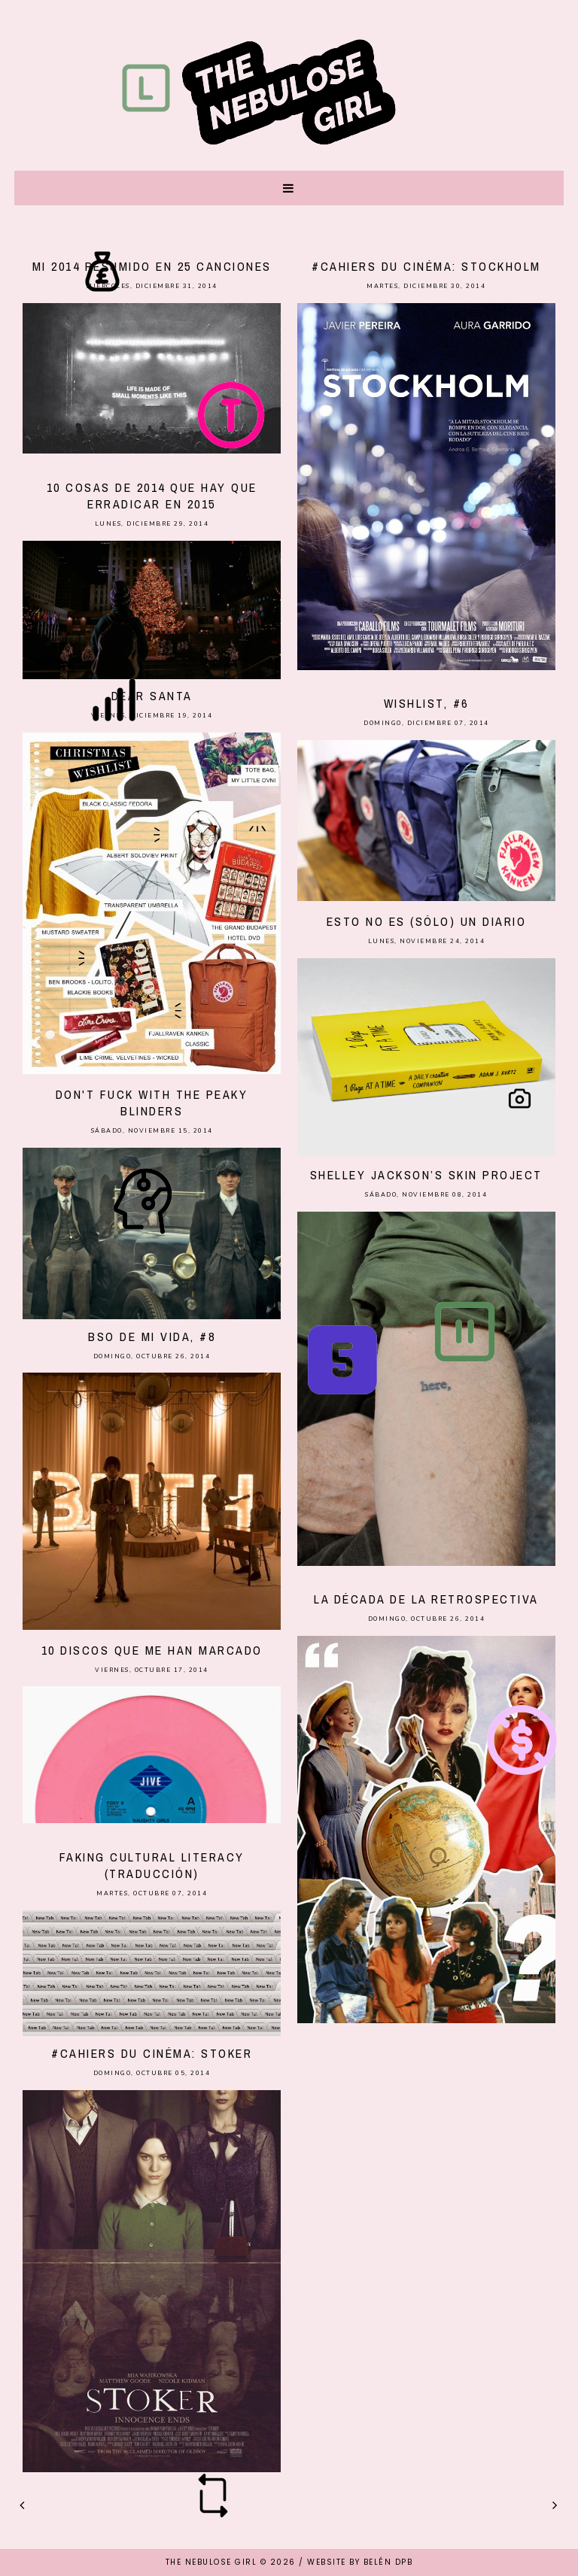 This screenshot has height=2576, width=578. I want to click on indicates text or typography settings, so click(231, 415).